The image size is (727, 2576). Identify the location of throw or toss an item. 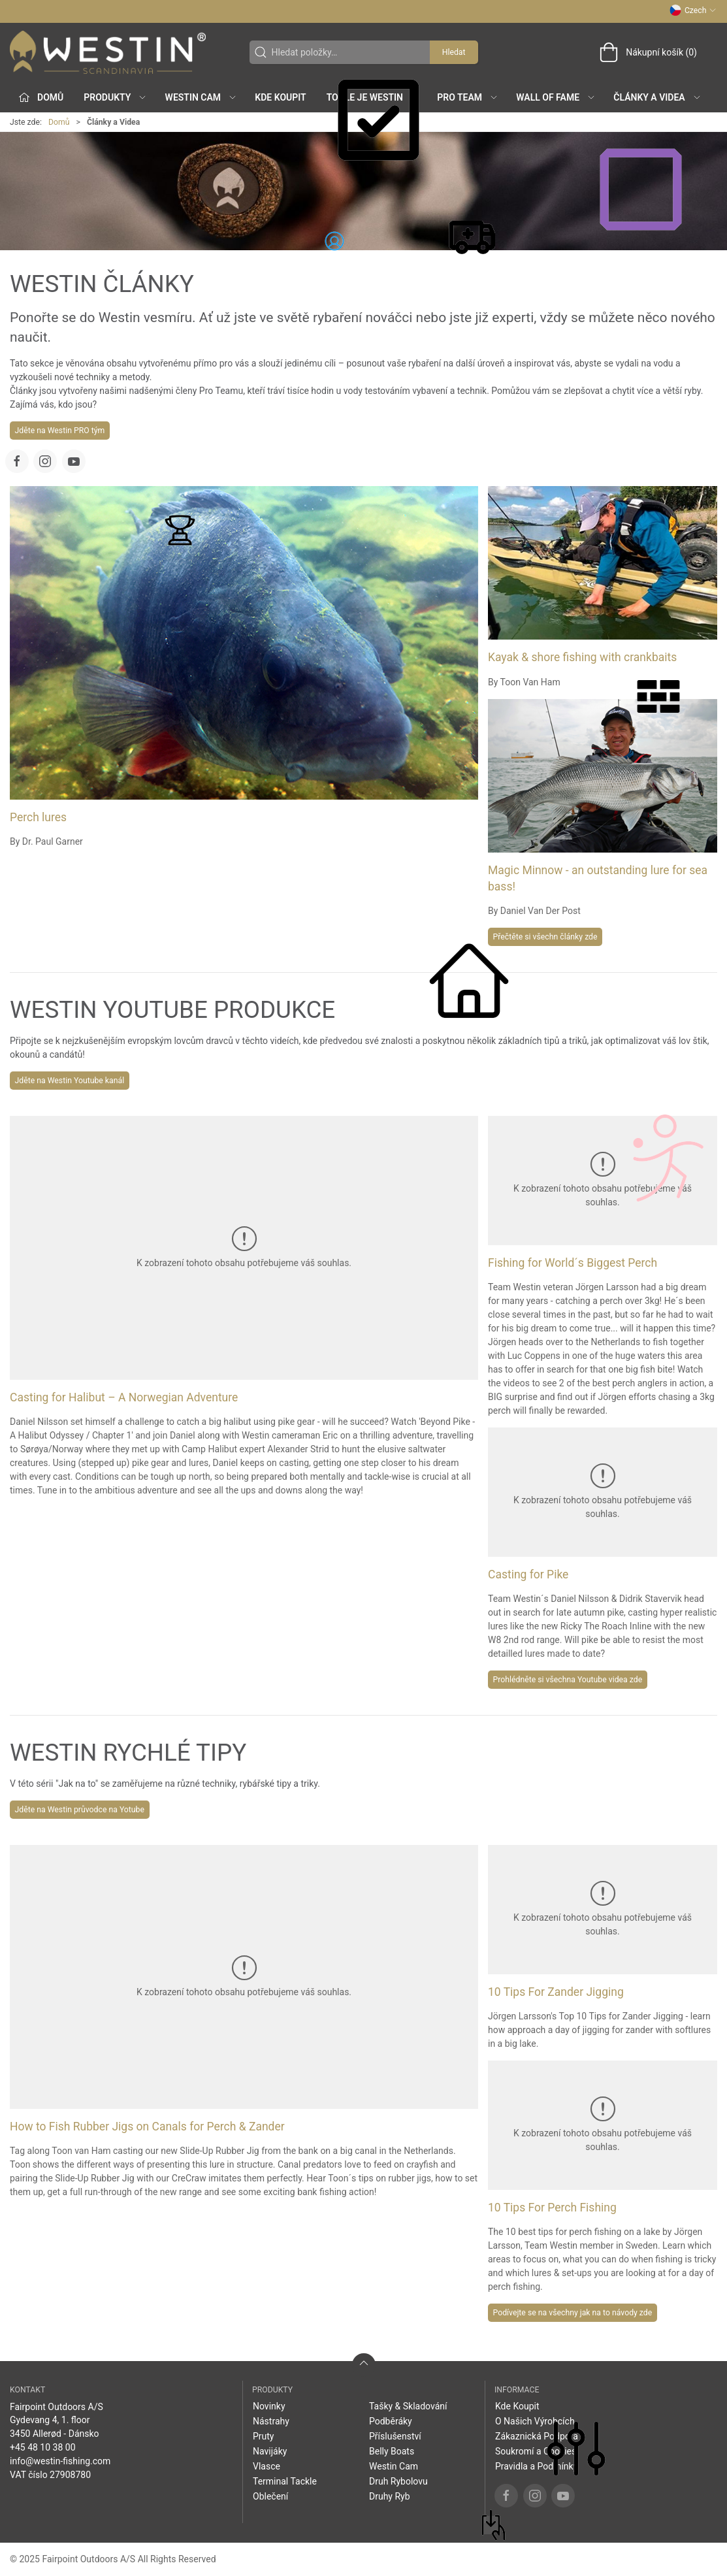
(665, 1156).